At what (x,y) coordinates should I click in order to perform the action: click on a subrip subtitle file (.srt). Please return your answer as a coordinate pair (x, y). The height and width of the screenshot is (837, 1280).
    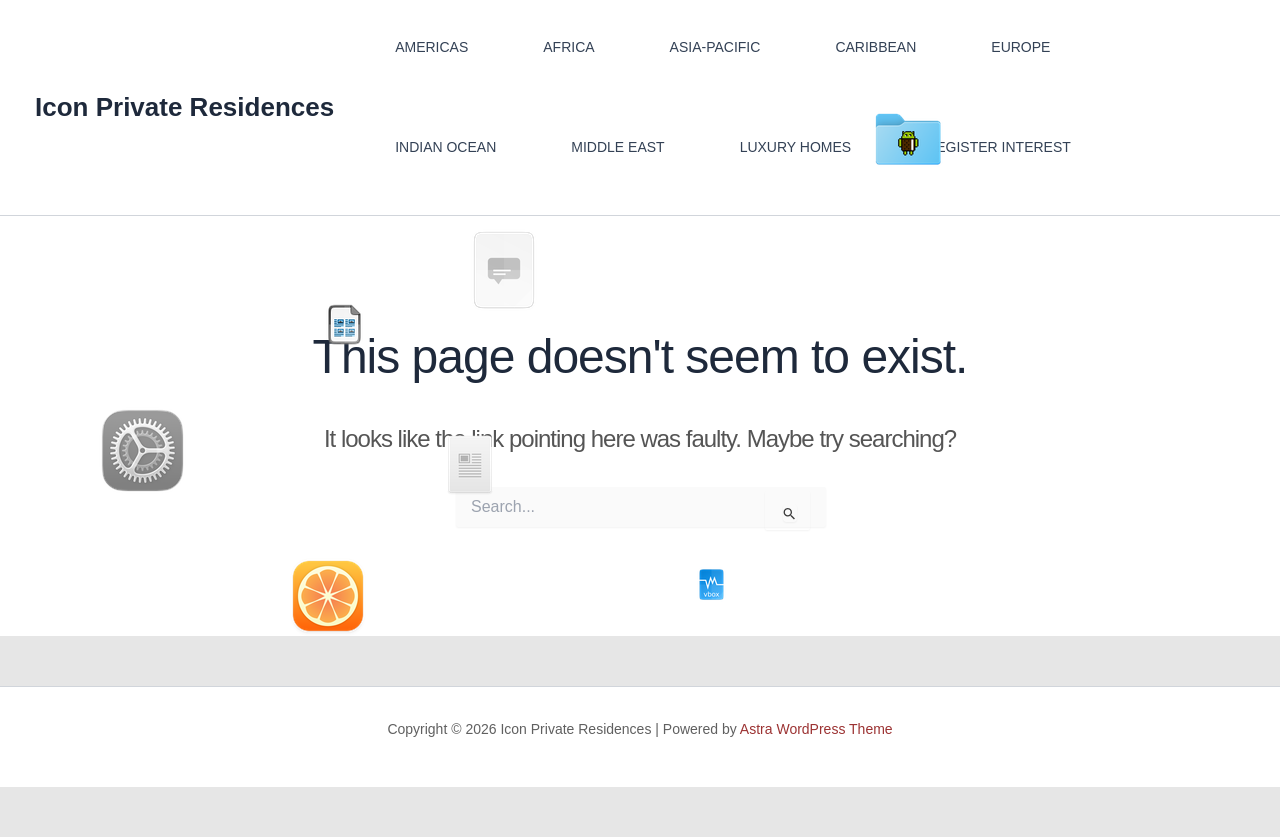
    Looking at the image, I should click on (504, 270).